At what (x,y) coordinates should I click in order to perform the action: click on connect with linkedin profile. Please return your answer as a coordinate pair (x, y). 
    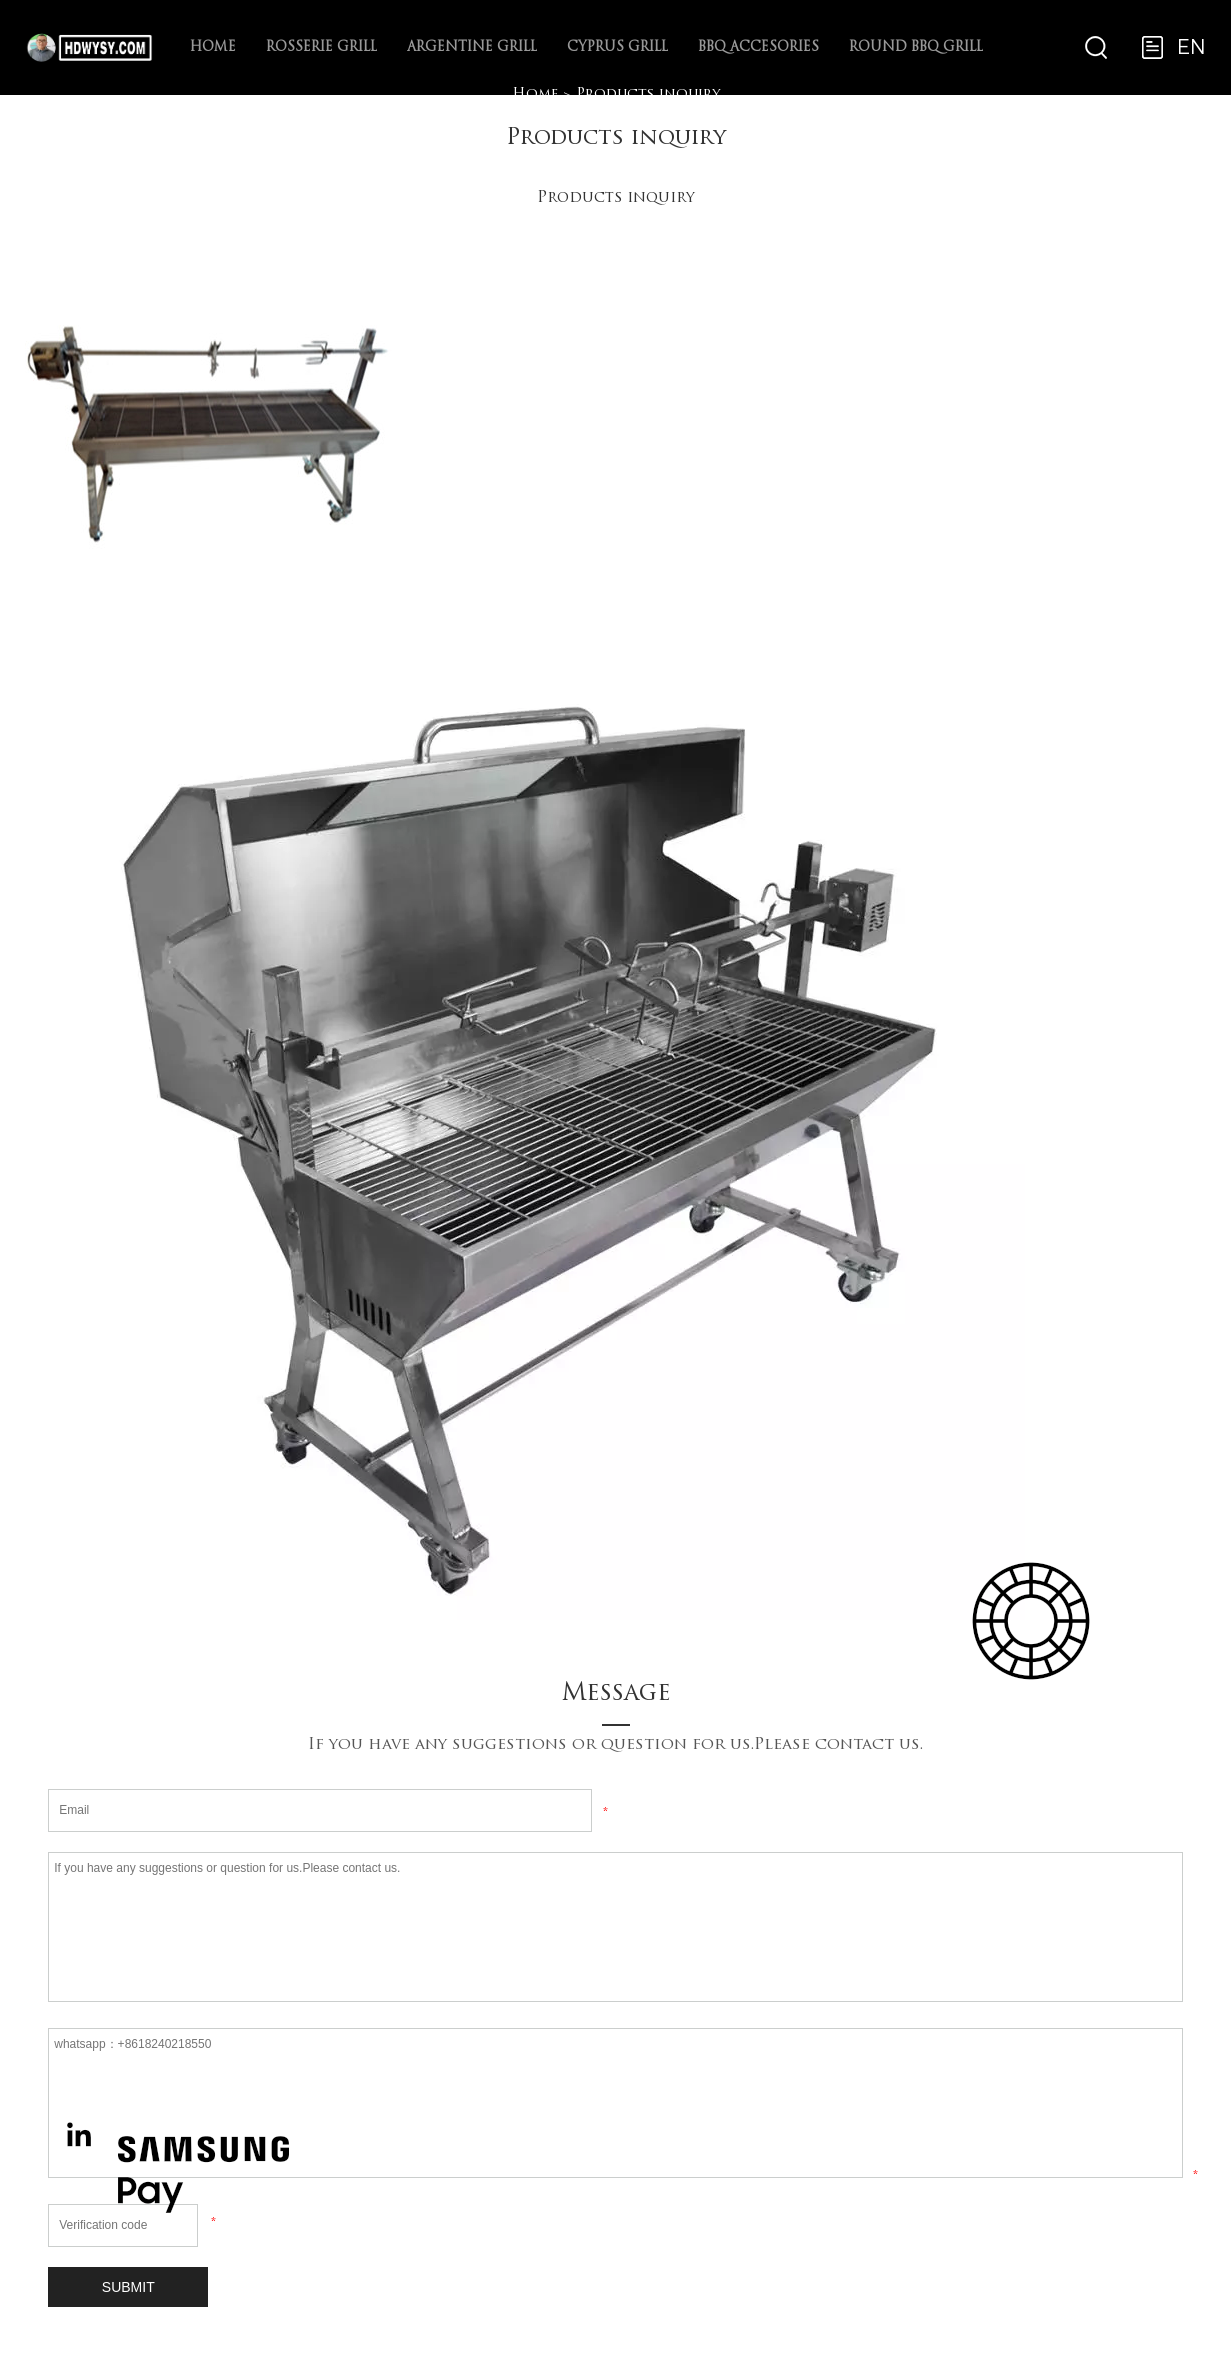
    Looking at the image, I should click on (79, 2136).